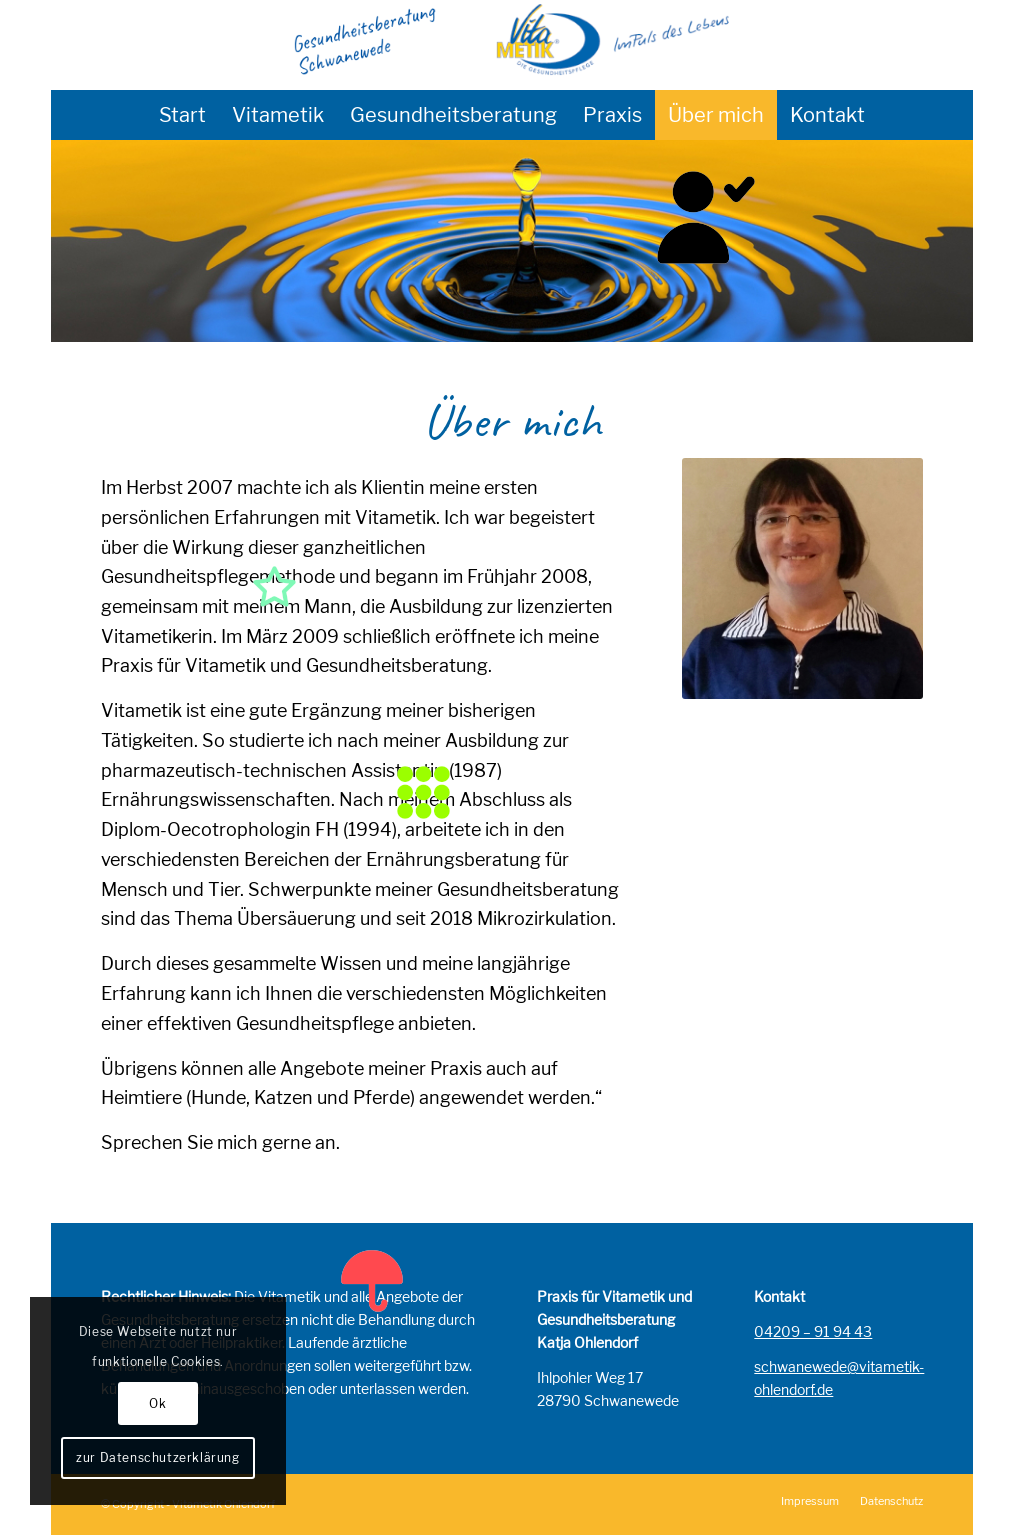 The image size is (1024, 1535). What do you see at coordinates (274, 587) in the screenshot?
I see `add item to favorites` at bounding box center [274, 587].